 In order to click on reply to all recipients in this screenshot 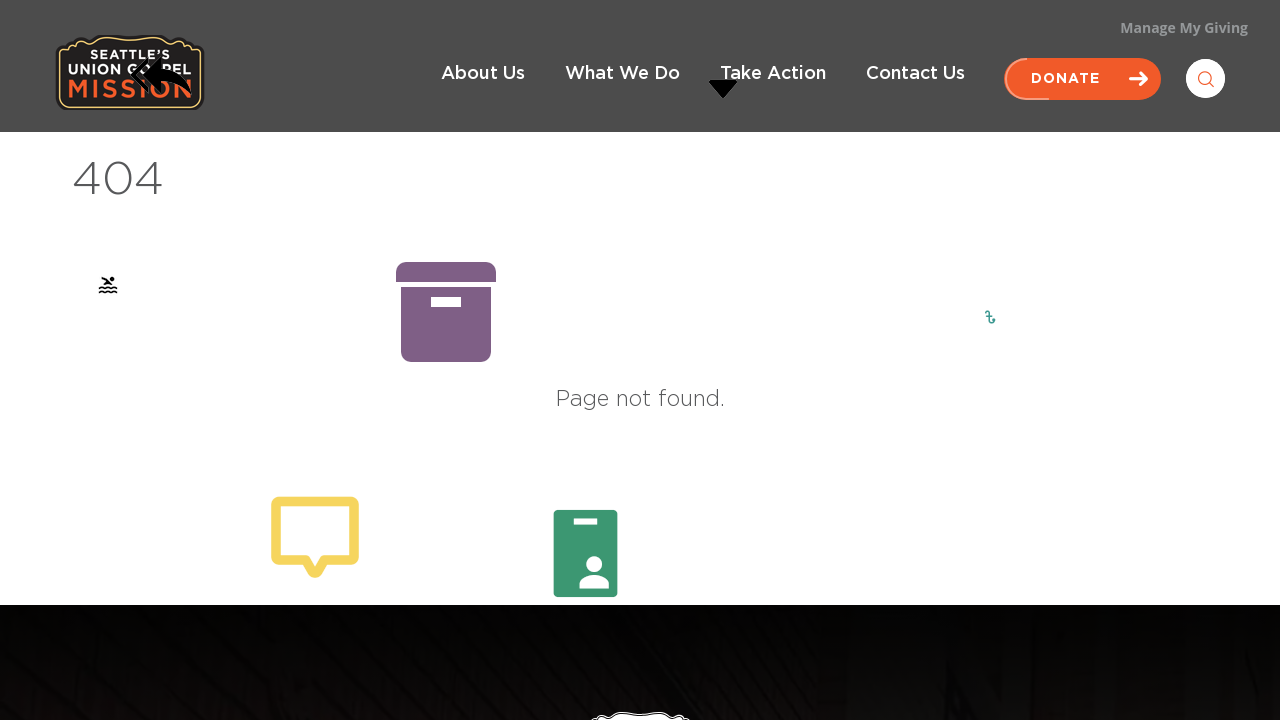, I will do `click(161, 75)`.